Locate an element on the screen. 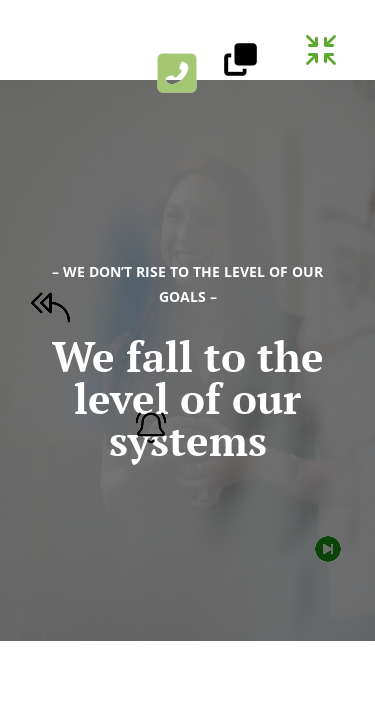 The image size is (375, 721). minimize or reduce window size is located at coordinates (321, 50).